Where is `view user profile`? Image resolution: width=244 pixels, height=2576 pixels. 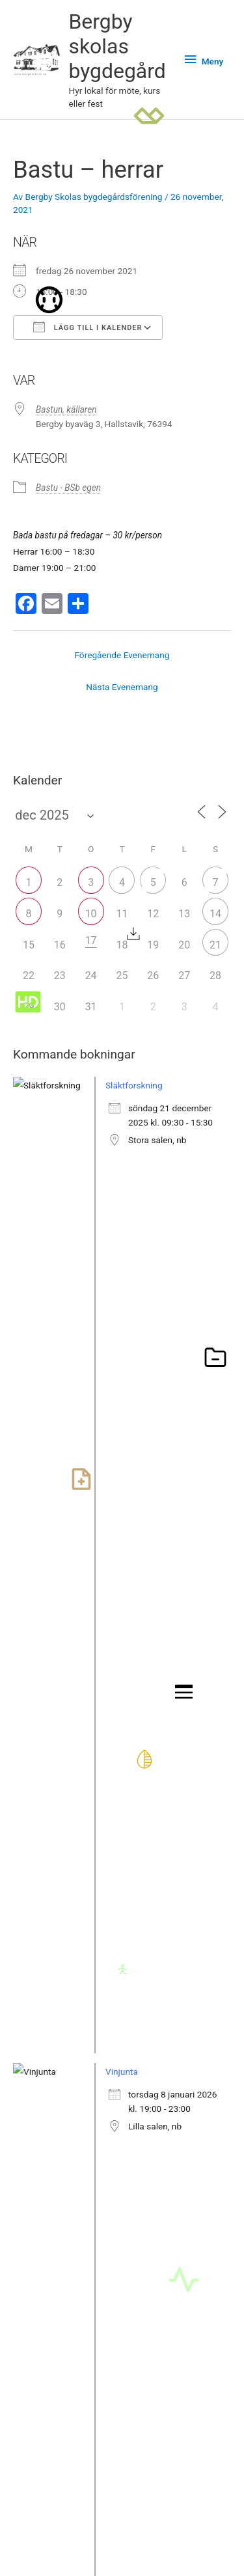
view user profile is located at coordinates (122, 1969).